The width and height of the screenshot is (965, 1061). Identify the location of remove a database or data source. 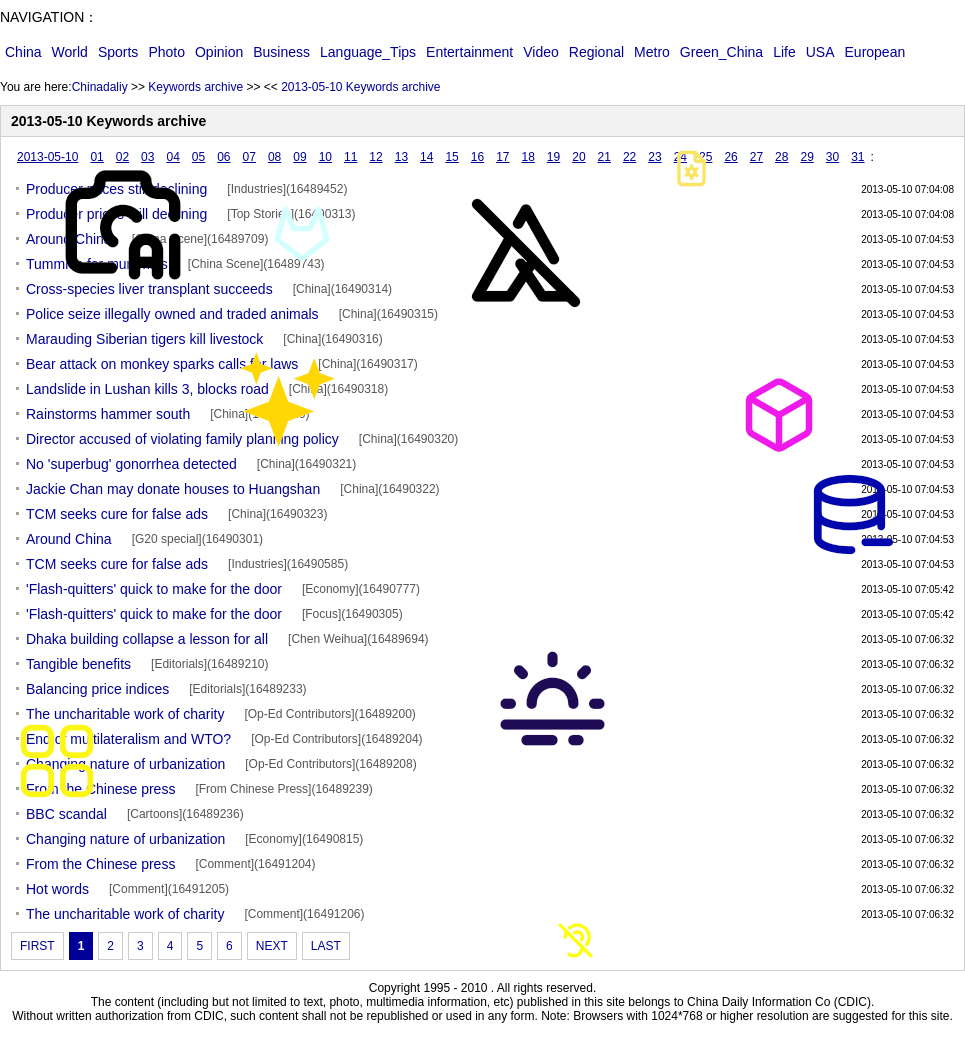
(849, 514).